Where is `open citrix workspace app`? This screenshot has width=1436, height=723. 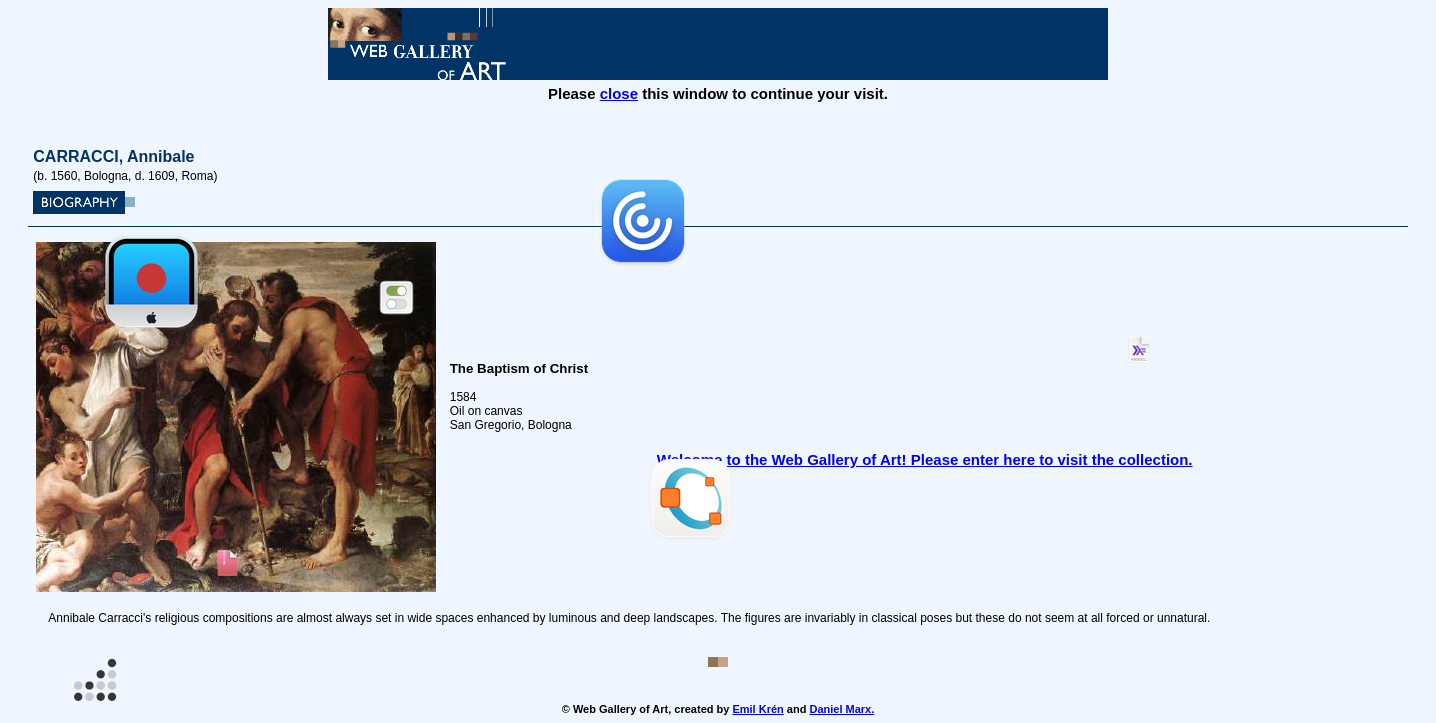
open citrix workspace app is located at coordinates (643, 221).